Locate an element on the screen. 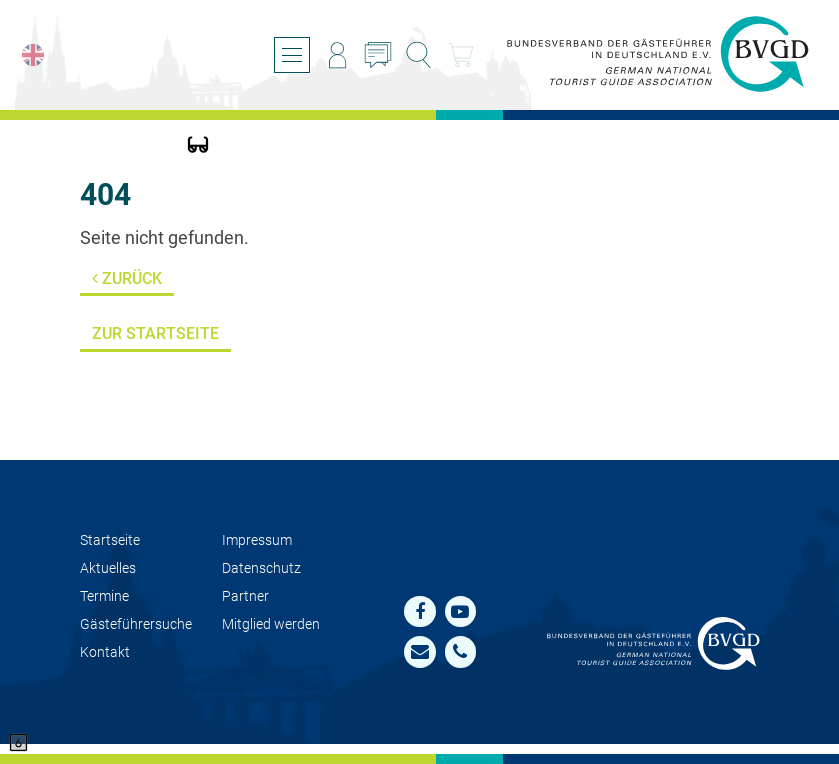 Image resolution: width=839 pixels, height=764 pixels. toggle cool or casual display mode is located at coordinates (198, 145).